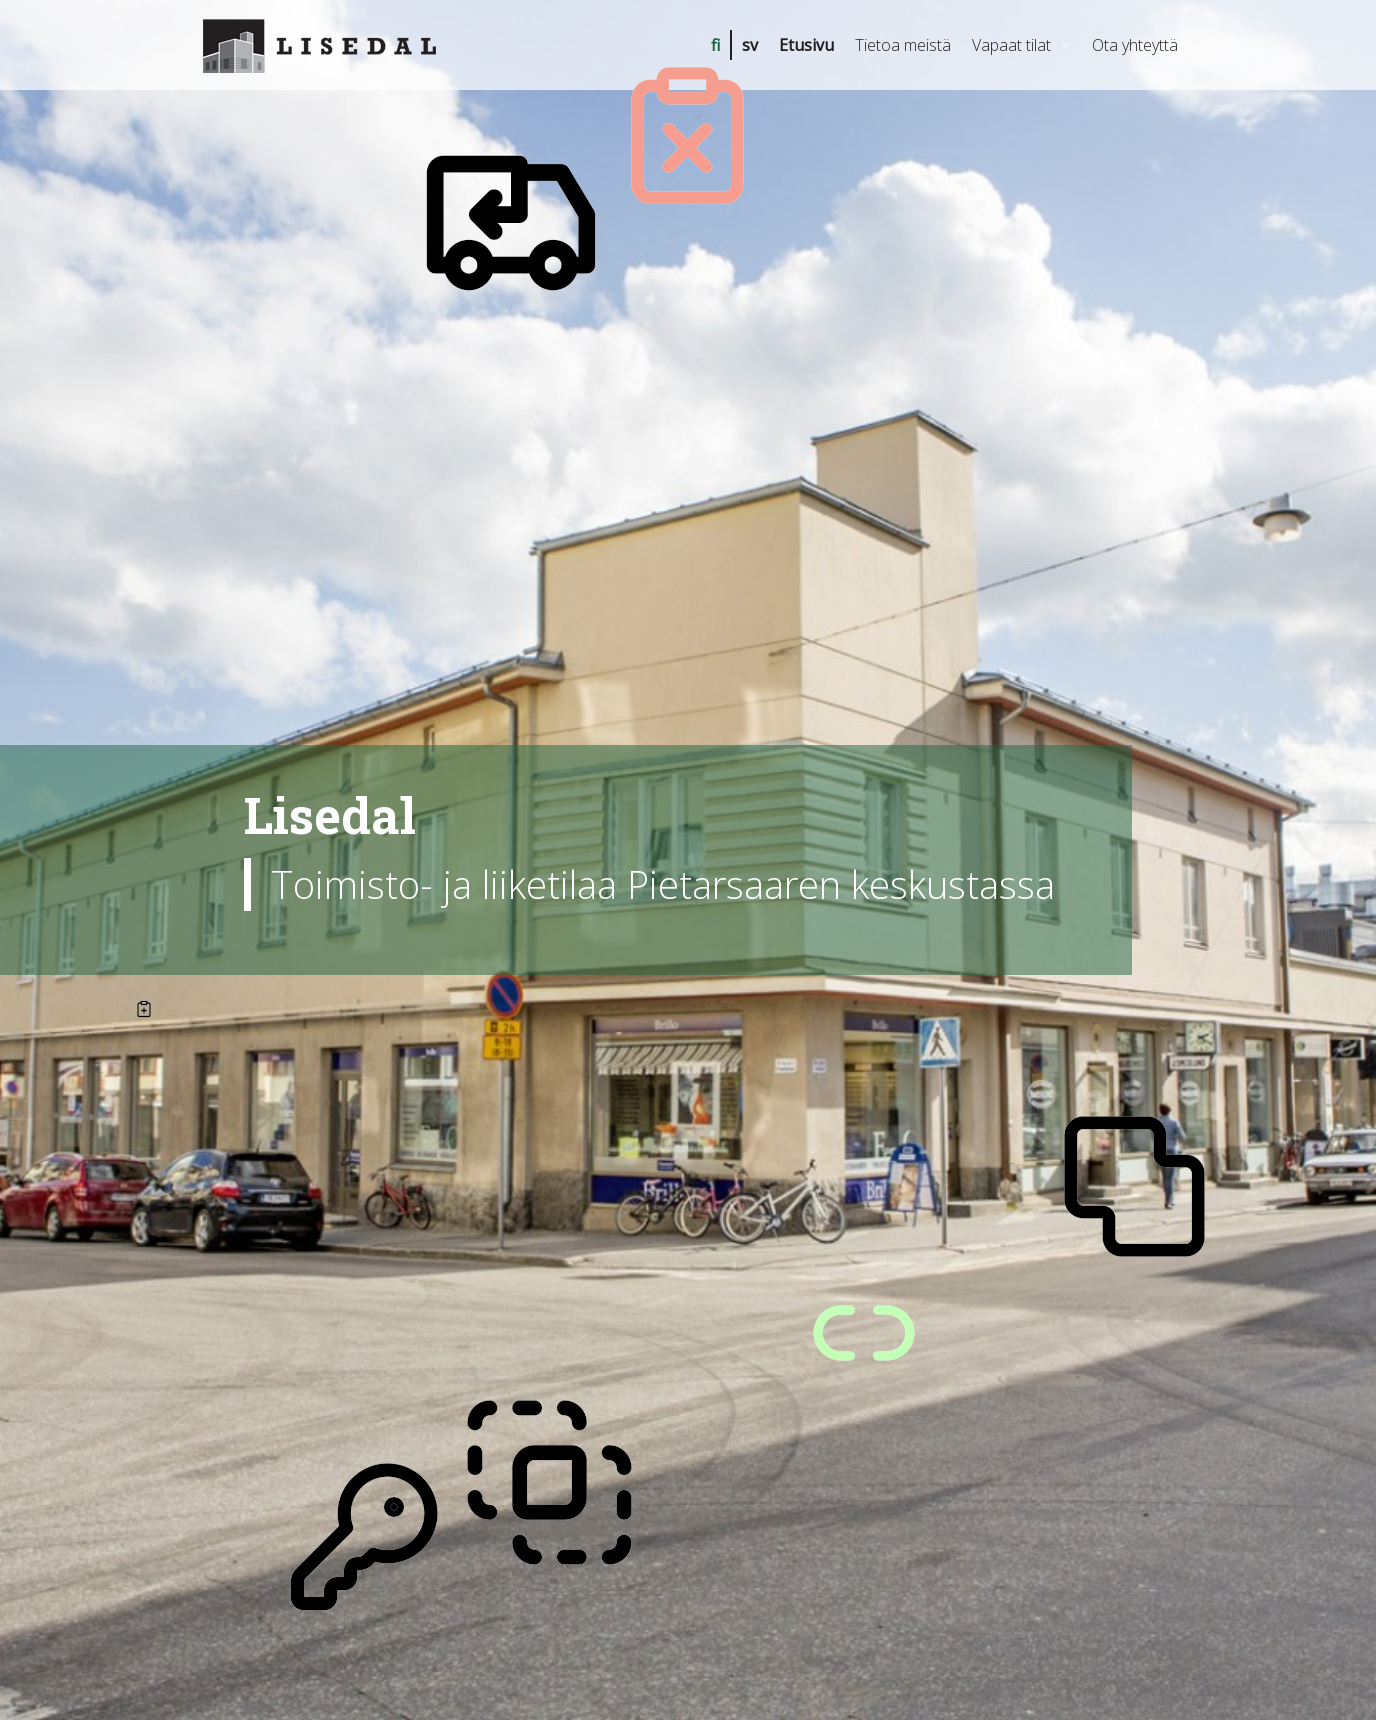 The image size is (1376, 1720). I want to click on clear clipboard contents, so click(687, 135).